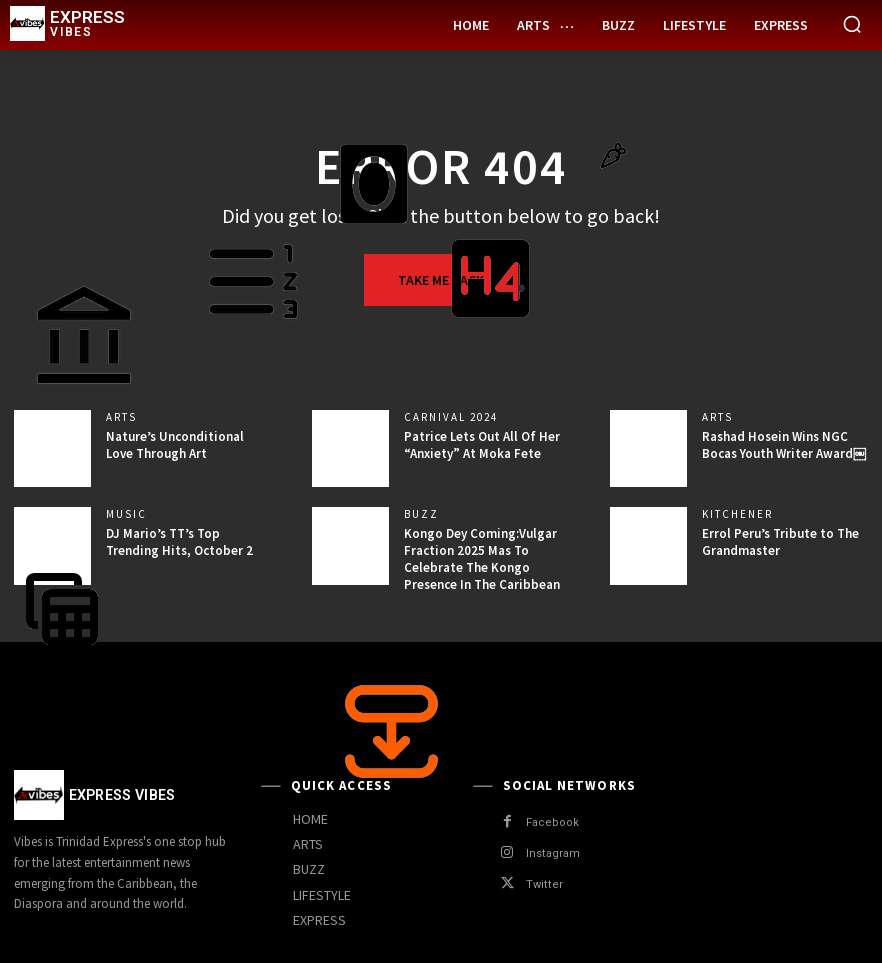  Describe the element at coordinates (374, 184) in the screenshot. I see `indicates zero or no items` at that location.